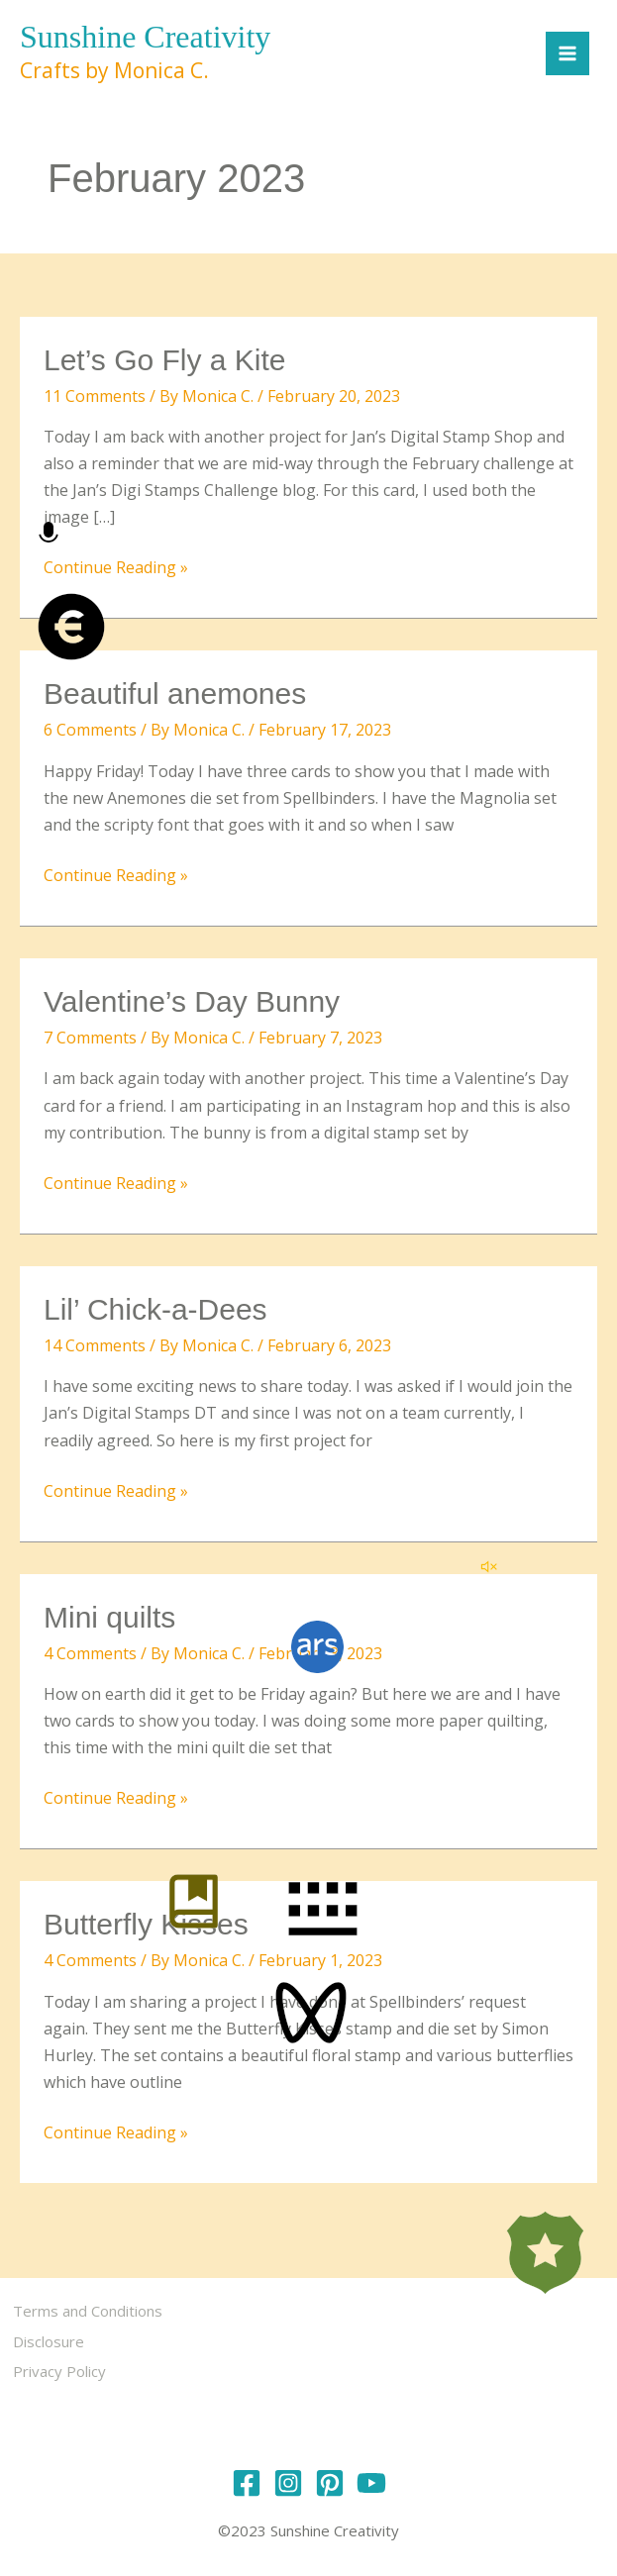 The image size is (617, 2576). What do you see at coordinates (488, 1566) in the screenshot?
I see `mute audio or sound` at bounding box center [488, 1566].